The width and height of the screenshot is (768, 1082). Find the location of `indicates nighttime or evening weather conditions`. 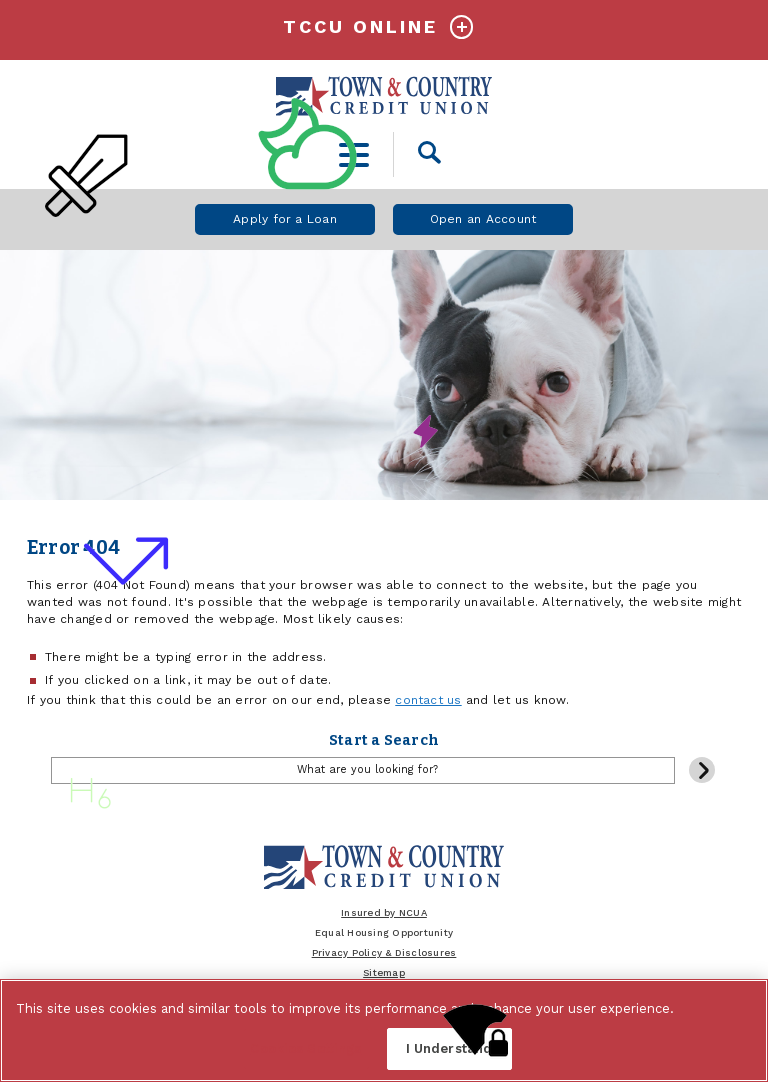

indicates nighttime or evening weather conditions is located at coordinates (305, 148).